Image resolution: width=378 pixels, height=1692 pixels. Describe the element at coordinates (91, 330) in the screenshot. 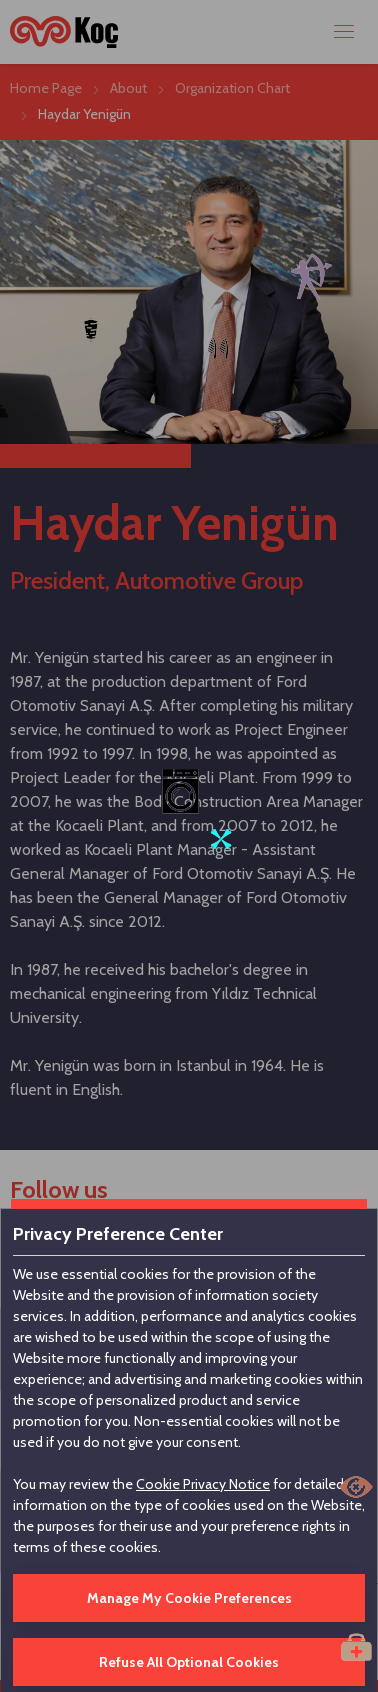

I see `browse kebab or street food options` at that location.